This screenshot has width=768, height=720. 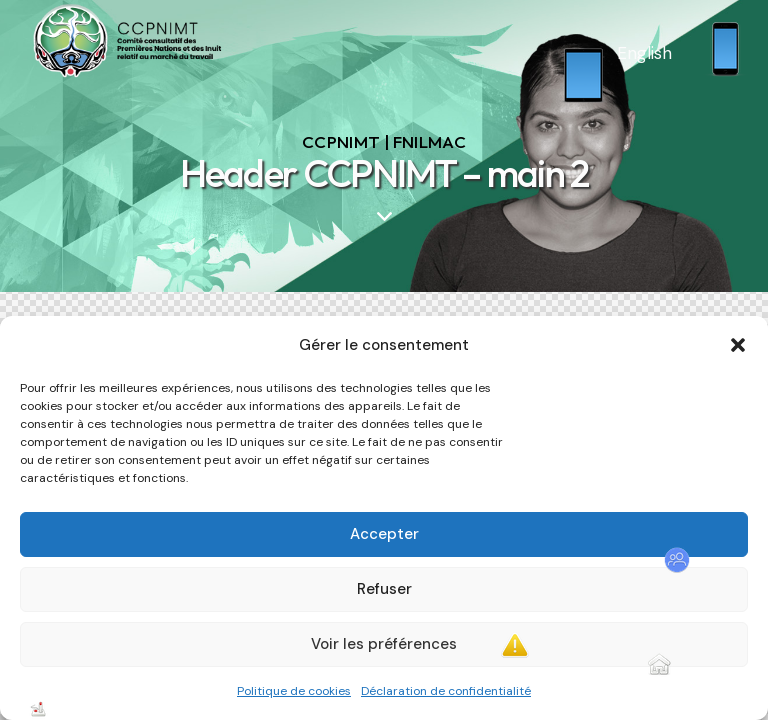 What do you see at coordinates (677, 560) in the screenshot?
I see `manage user accounts and settings` at bounding box center [677, 560].